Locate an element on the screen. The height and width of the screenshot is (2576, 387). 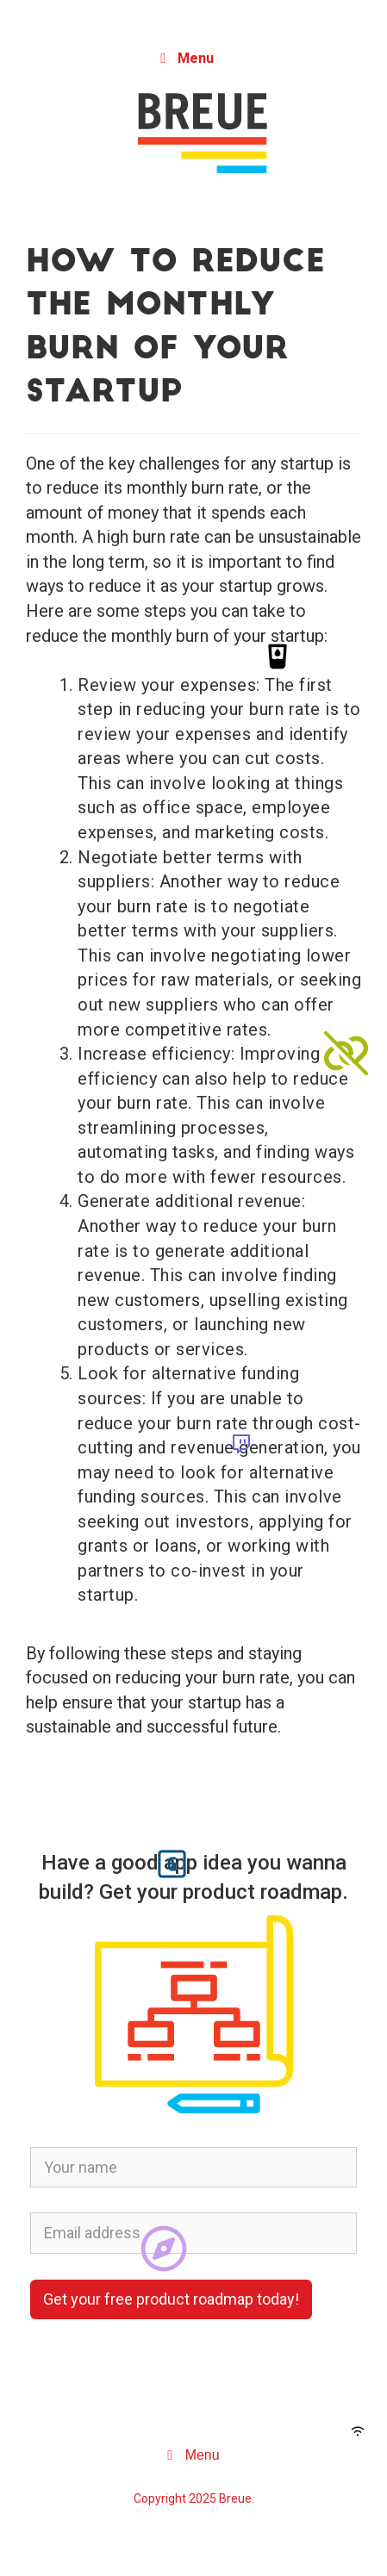
track water intake or hydration is located at coordinates (278, 656).